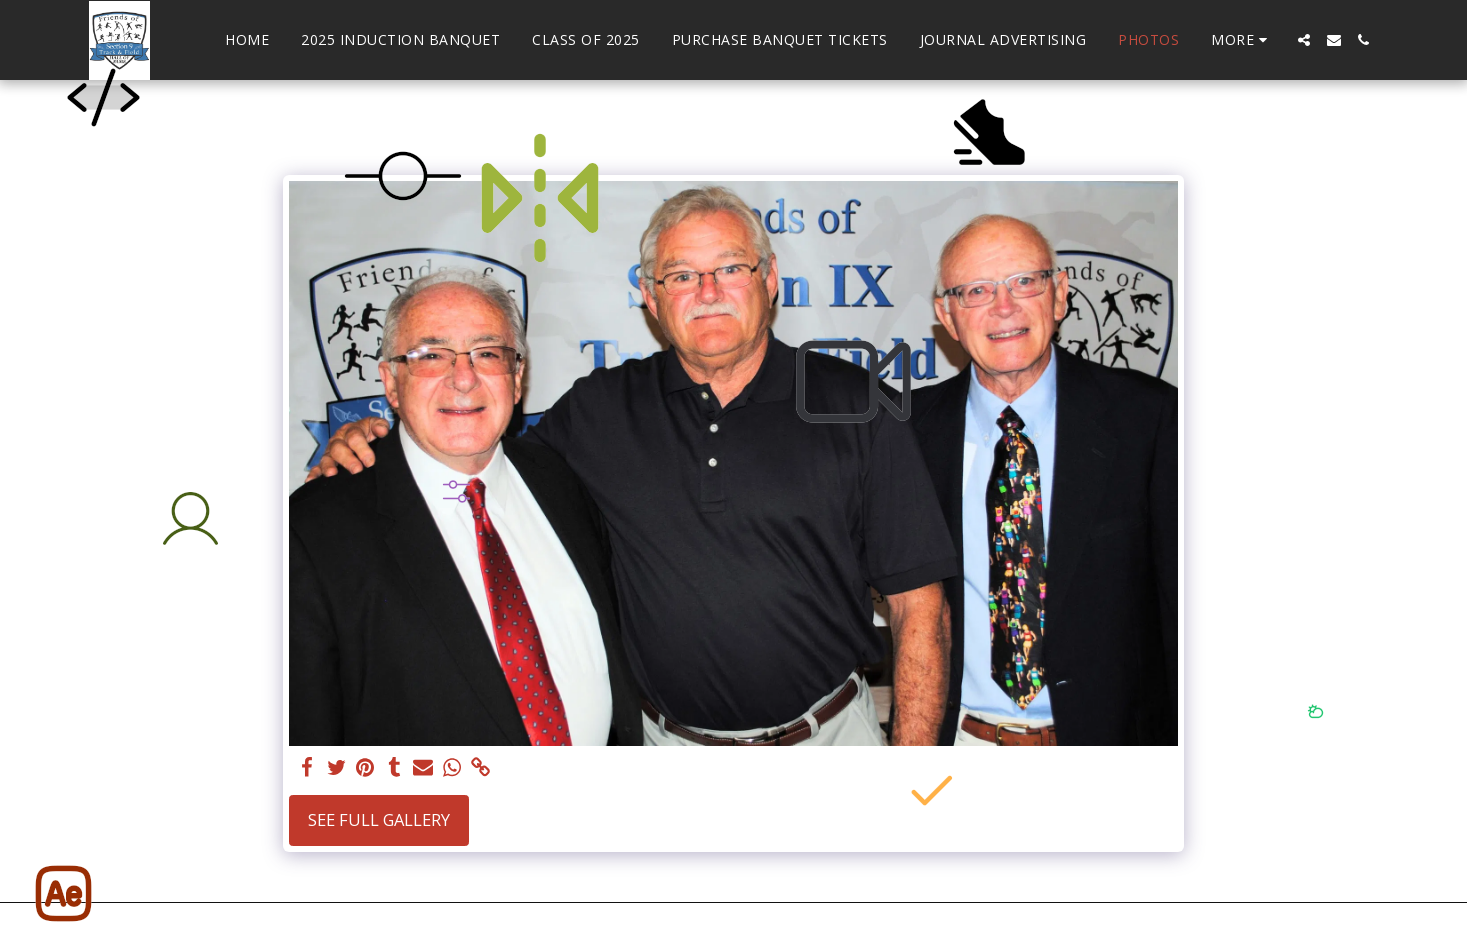  What do you see at coordinates (931, 789) in the screenshot?
I see `confirm or submit an action` at bounding box center [931, 789].